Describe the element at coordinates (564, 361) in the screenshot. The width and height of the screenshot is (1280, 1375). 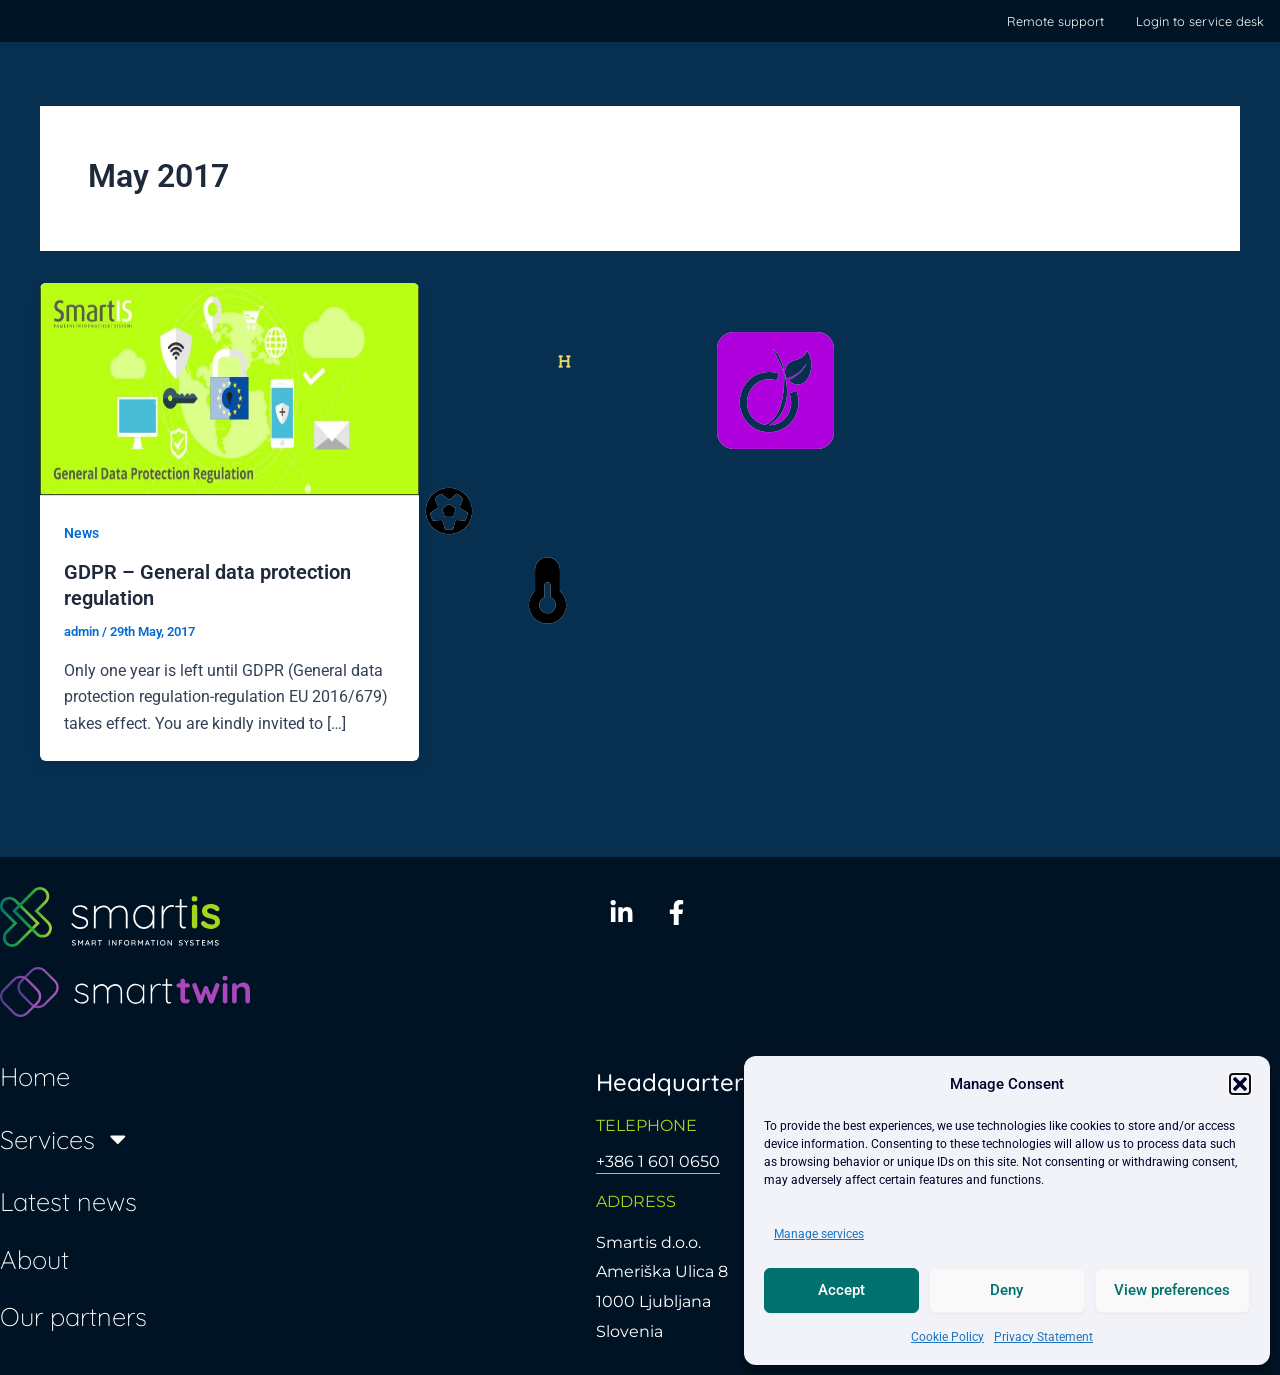
I see `format text as a heading` at that location.